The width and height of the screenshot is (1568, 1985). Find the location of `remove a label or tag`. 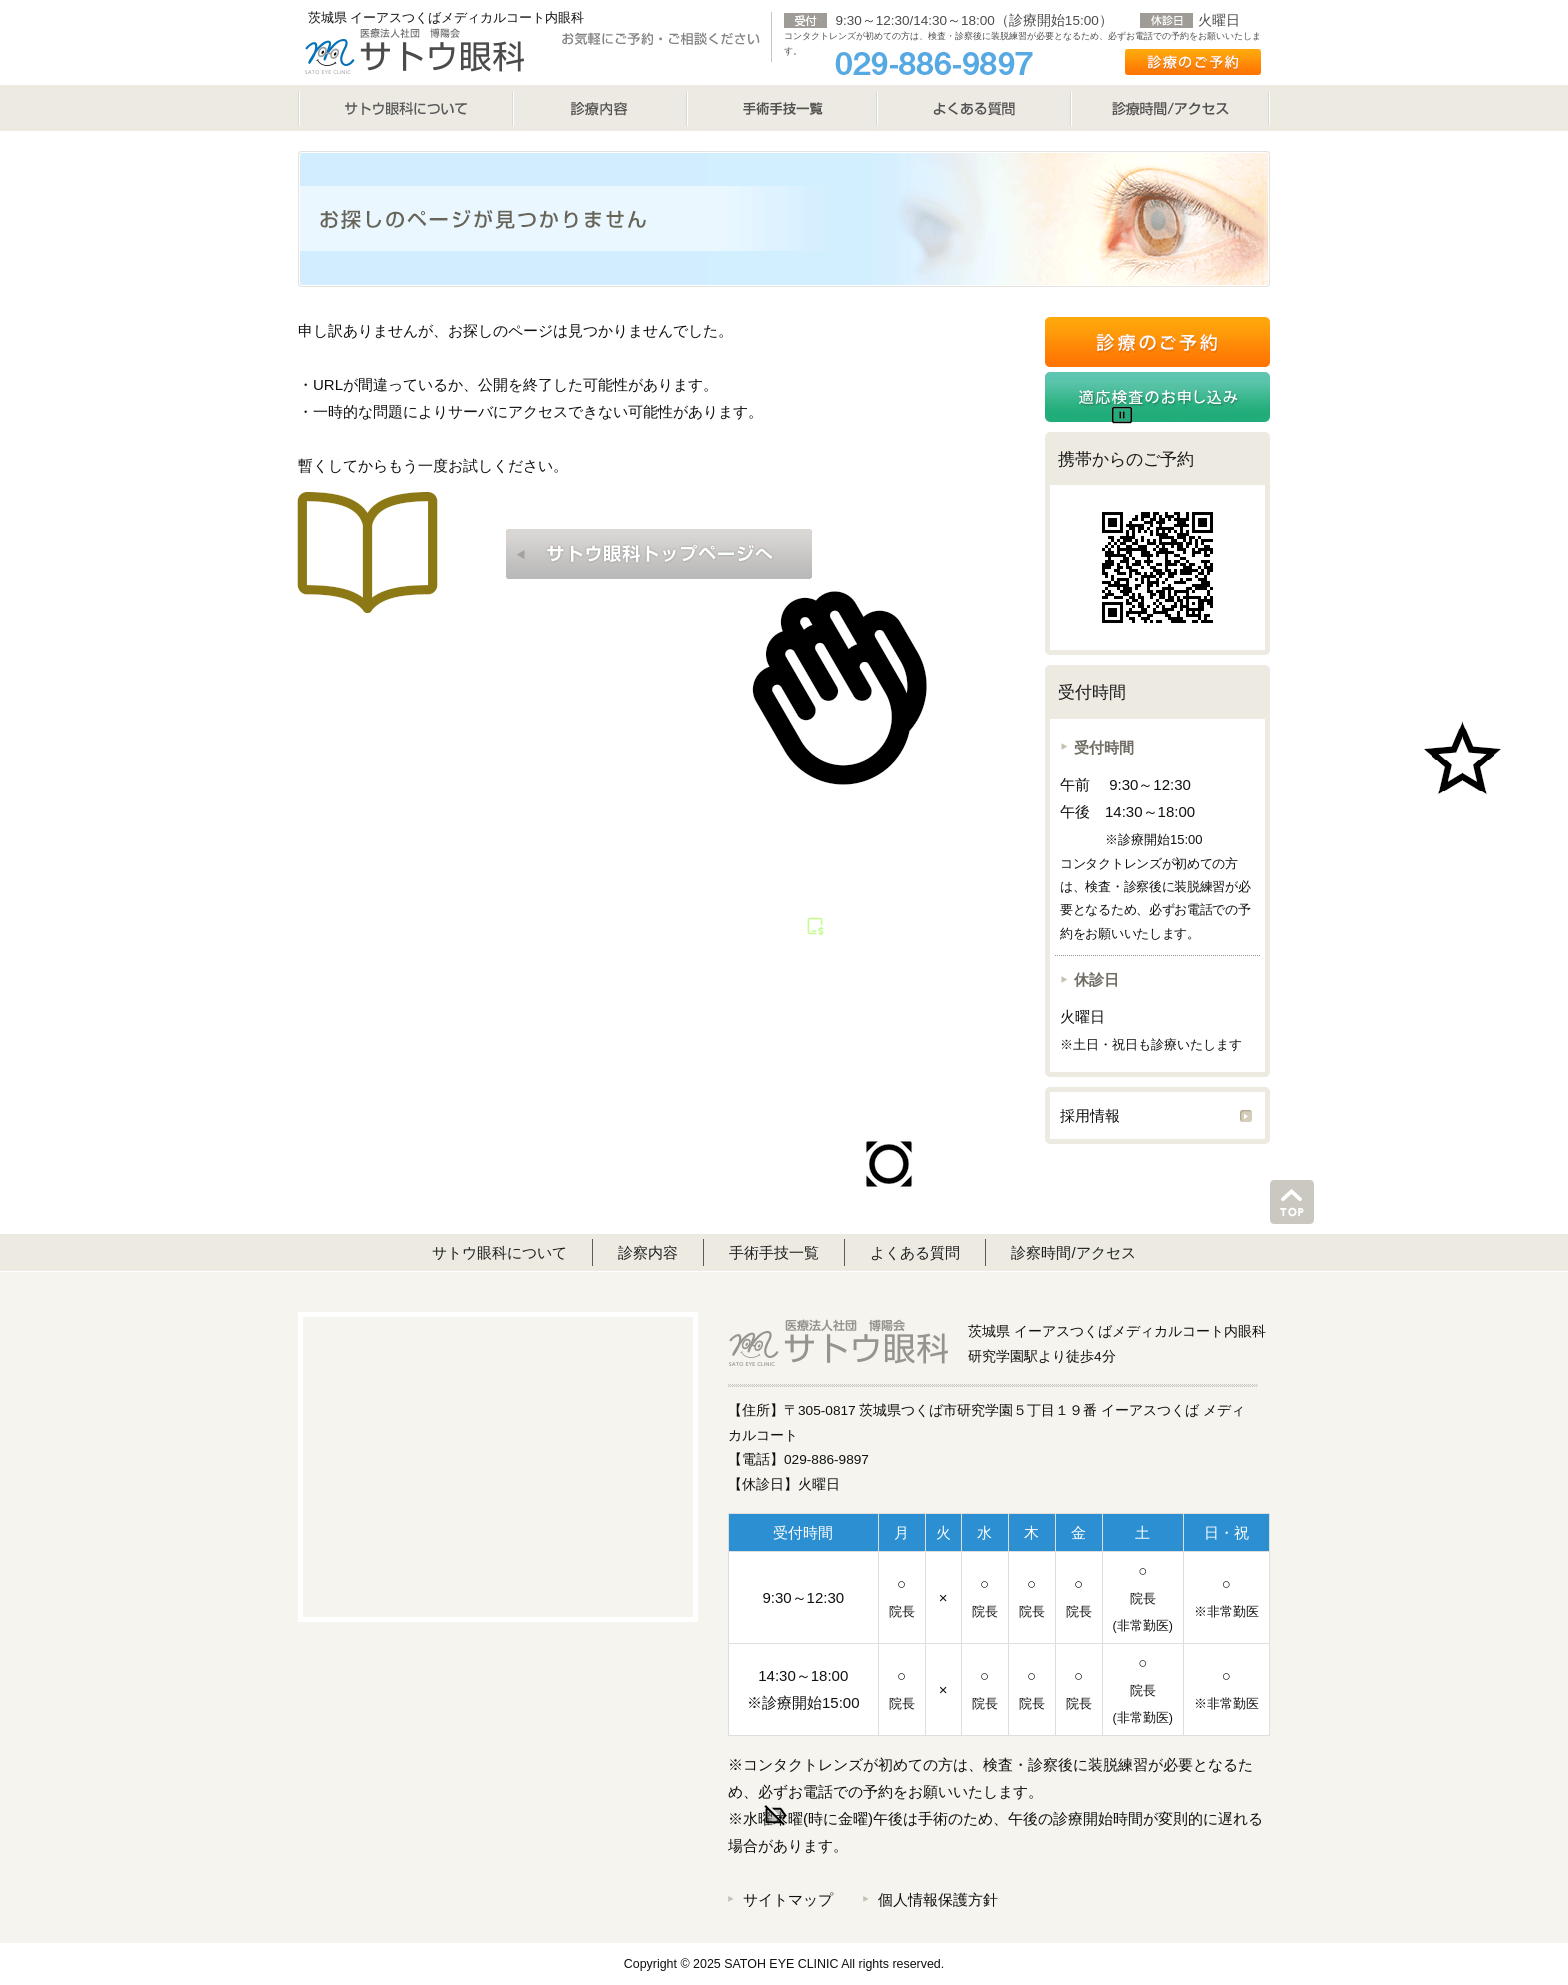

remove a label or tag is located at coordinates (775, 1815).